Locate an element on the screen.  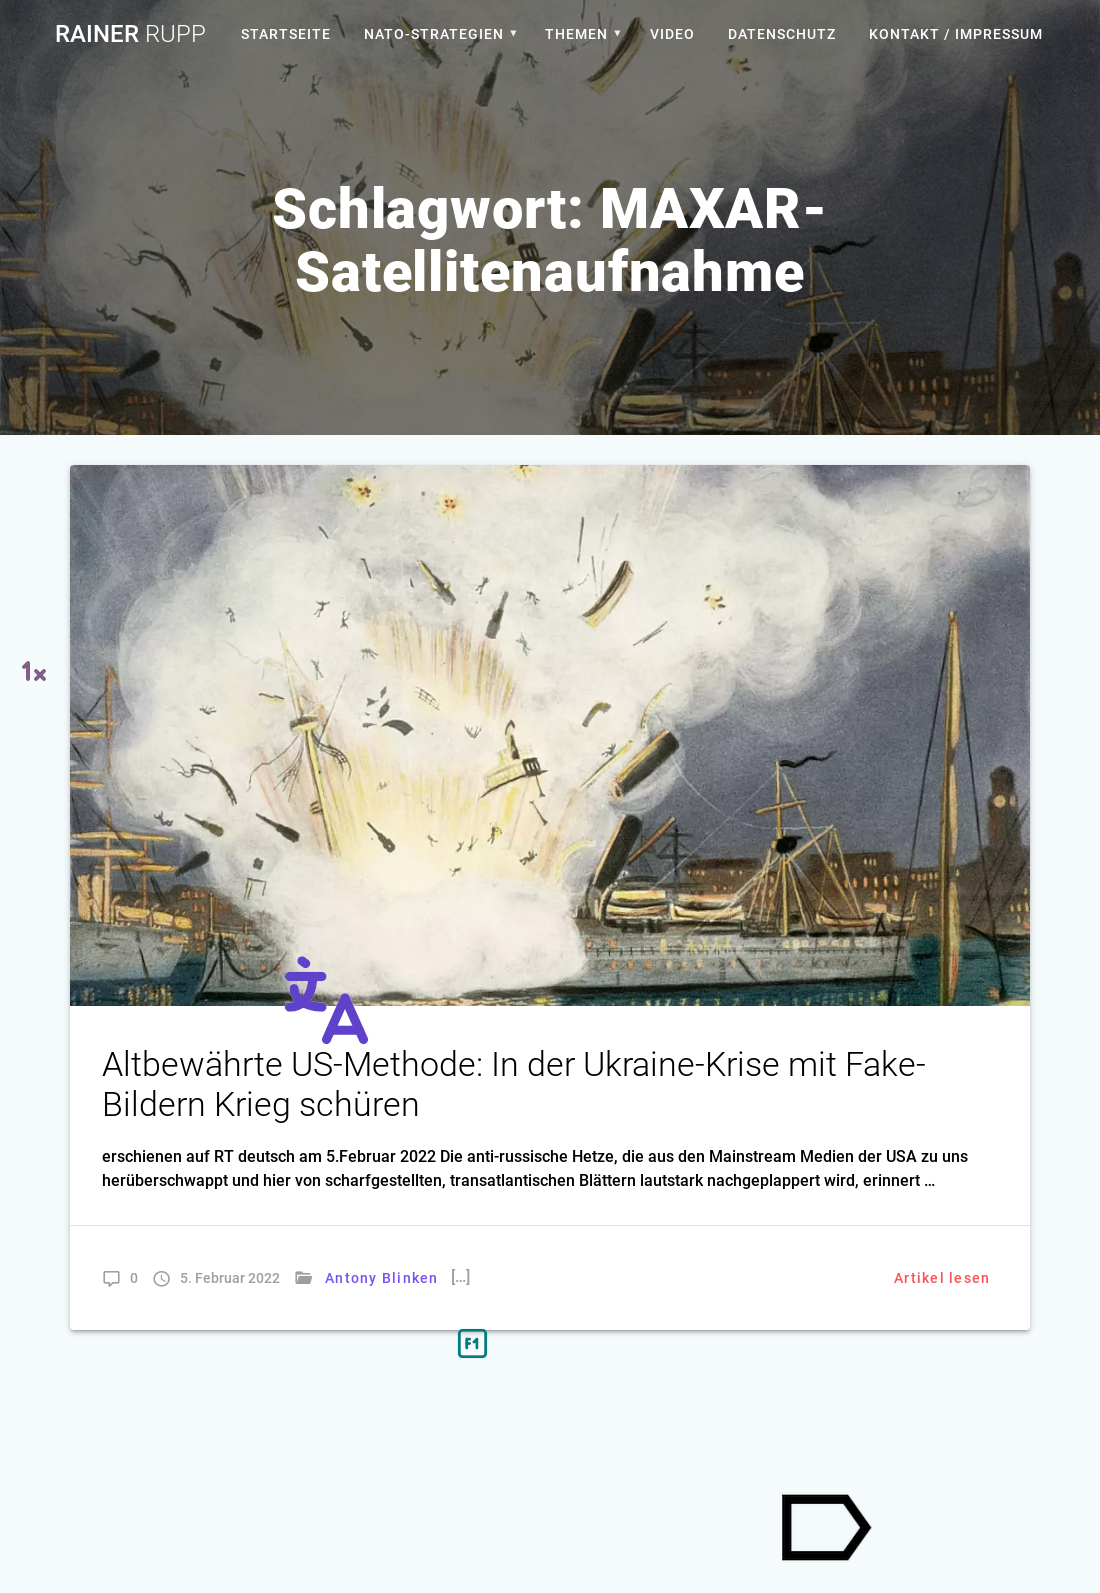
change language settings is located at coordinates (326, 1002).